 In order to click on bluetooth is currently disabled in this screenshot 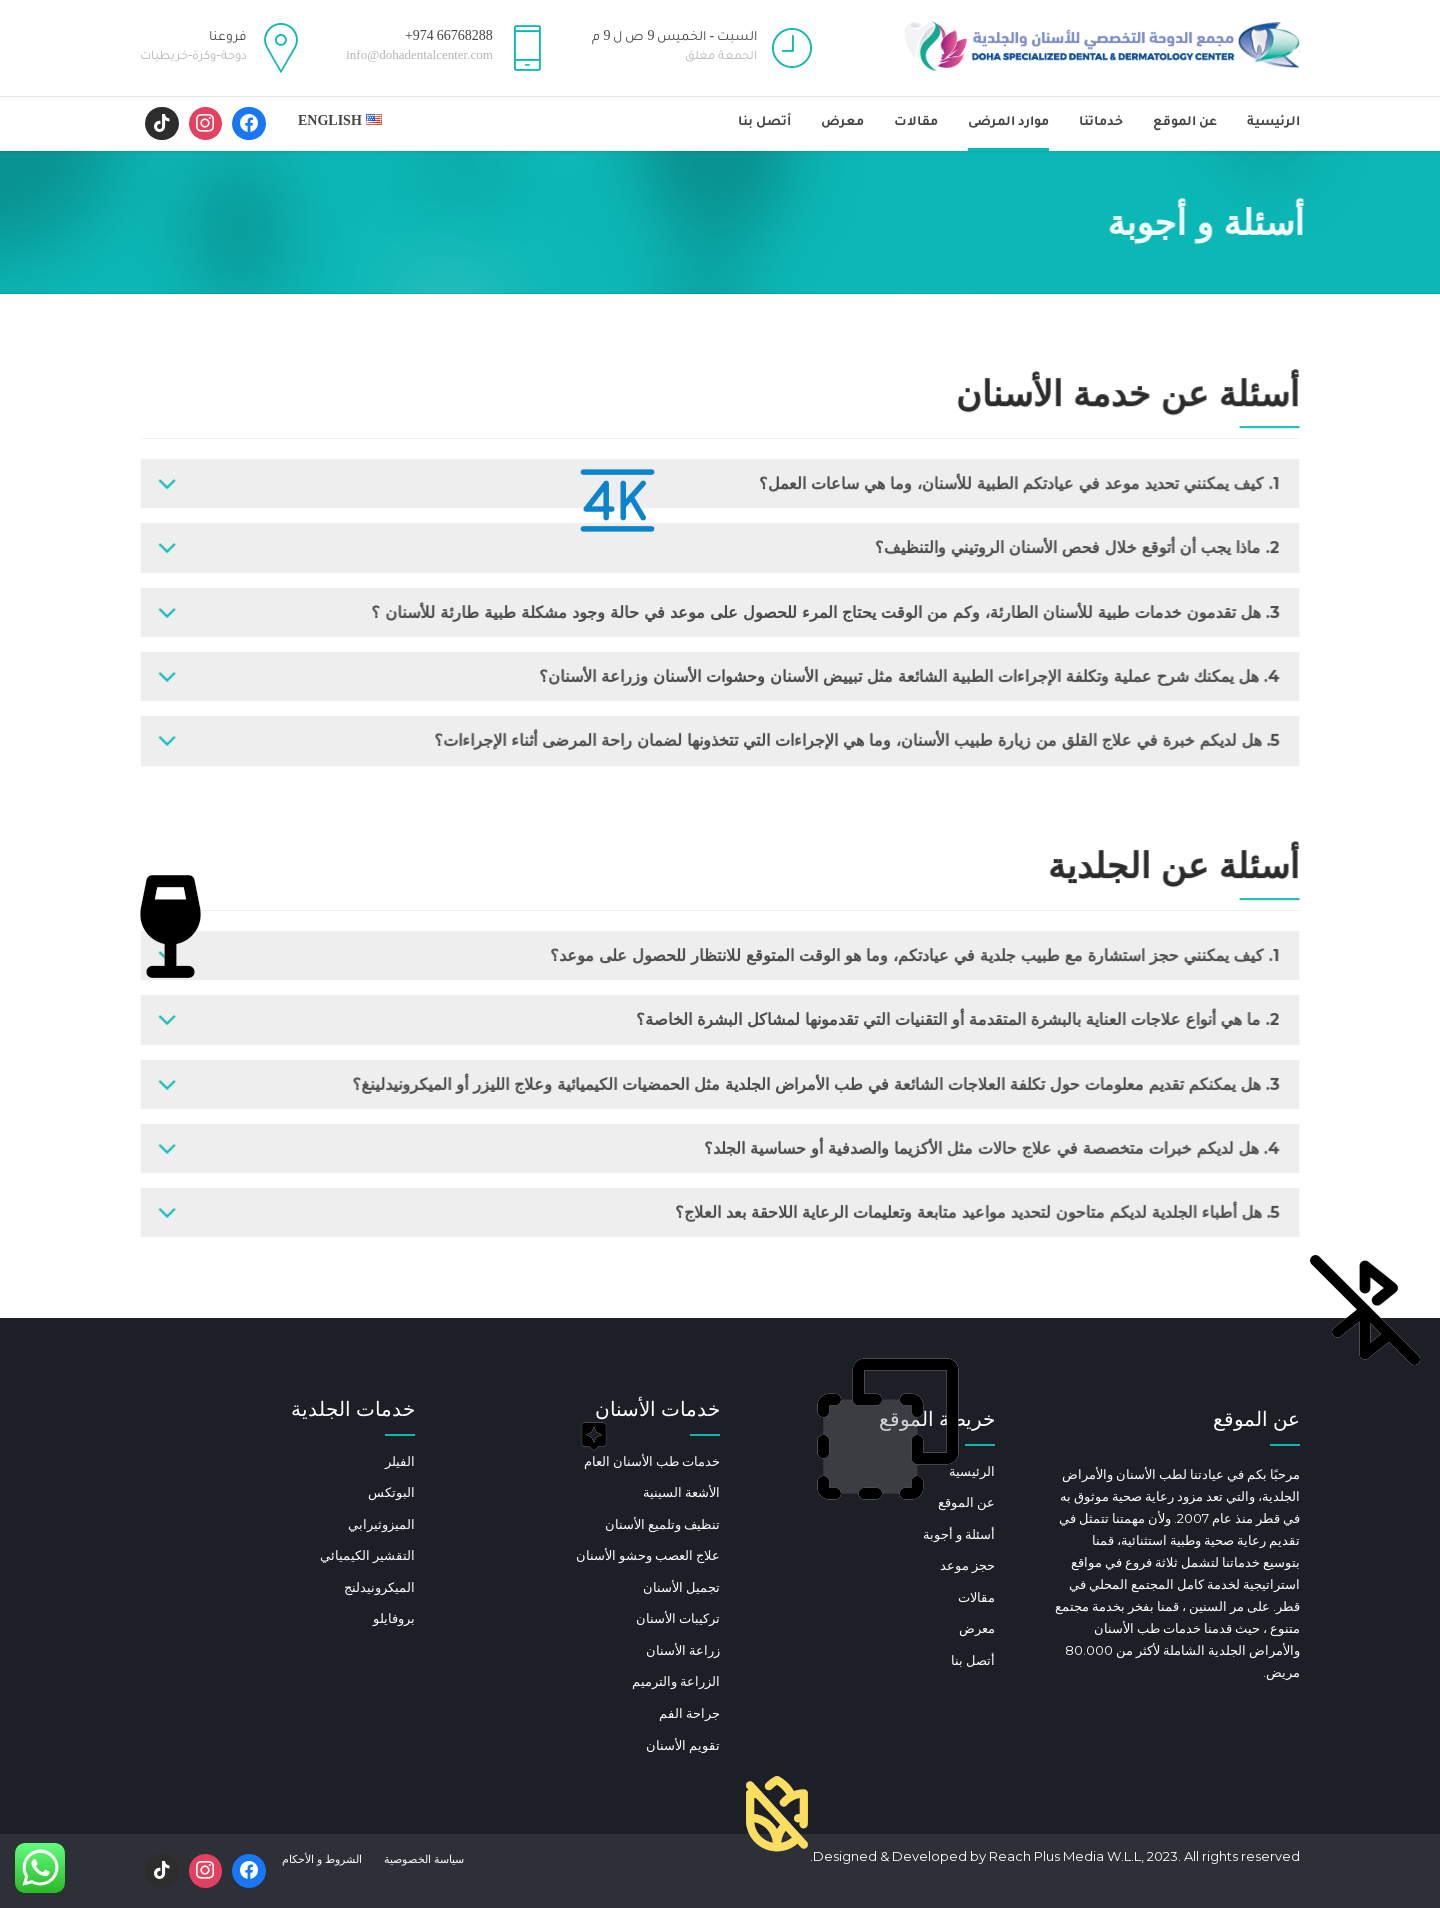, I will do `click(1365, 1310)`.